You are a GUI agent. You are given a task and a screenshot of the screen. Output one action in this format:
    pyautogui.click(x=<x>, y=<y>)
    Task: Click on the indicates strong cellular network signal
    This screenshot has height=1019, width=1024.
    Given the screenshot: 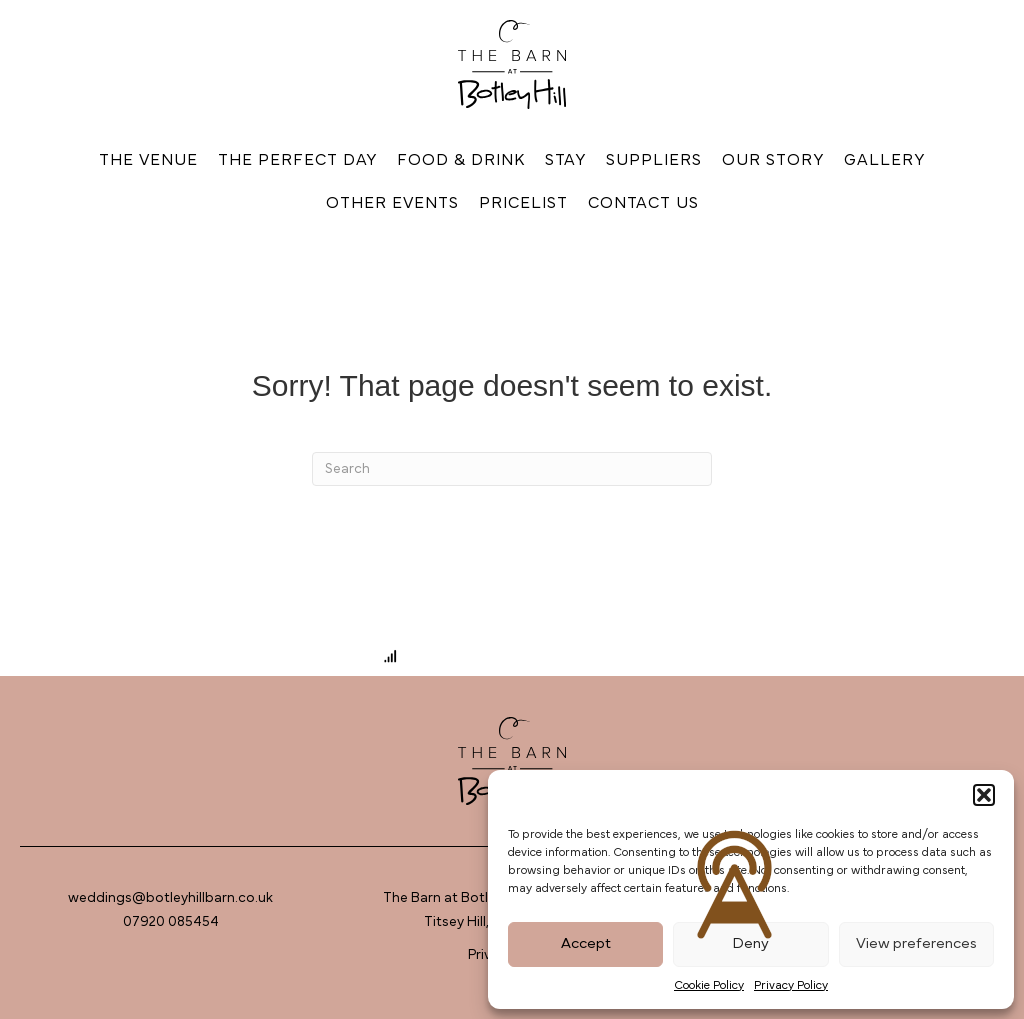 What is the action you would take?
    pyautogui.click(x=392, y=655)
    